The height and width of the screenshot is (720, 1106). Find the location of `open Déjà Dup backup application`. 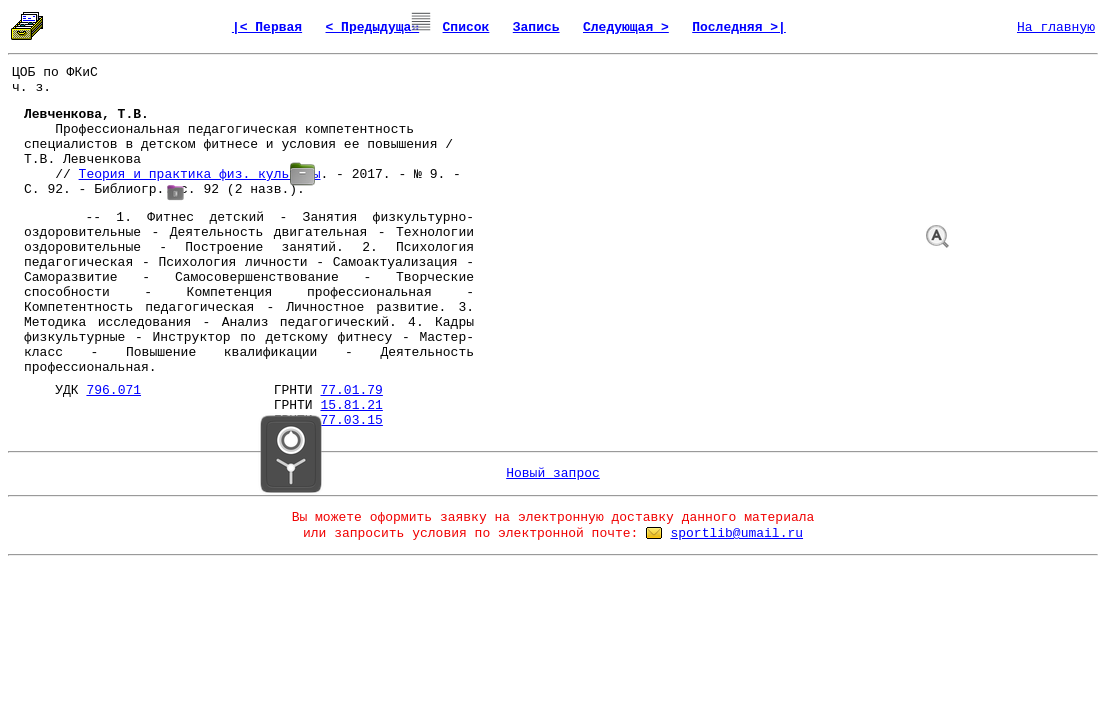

open Déjà Dup backup application is located at coordinates (291, 454).